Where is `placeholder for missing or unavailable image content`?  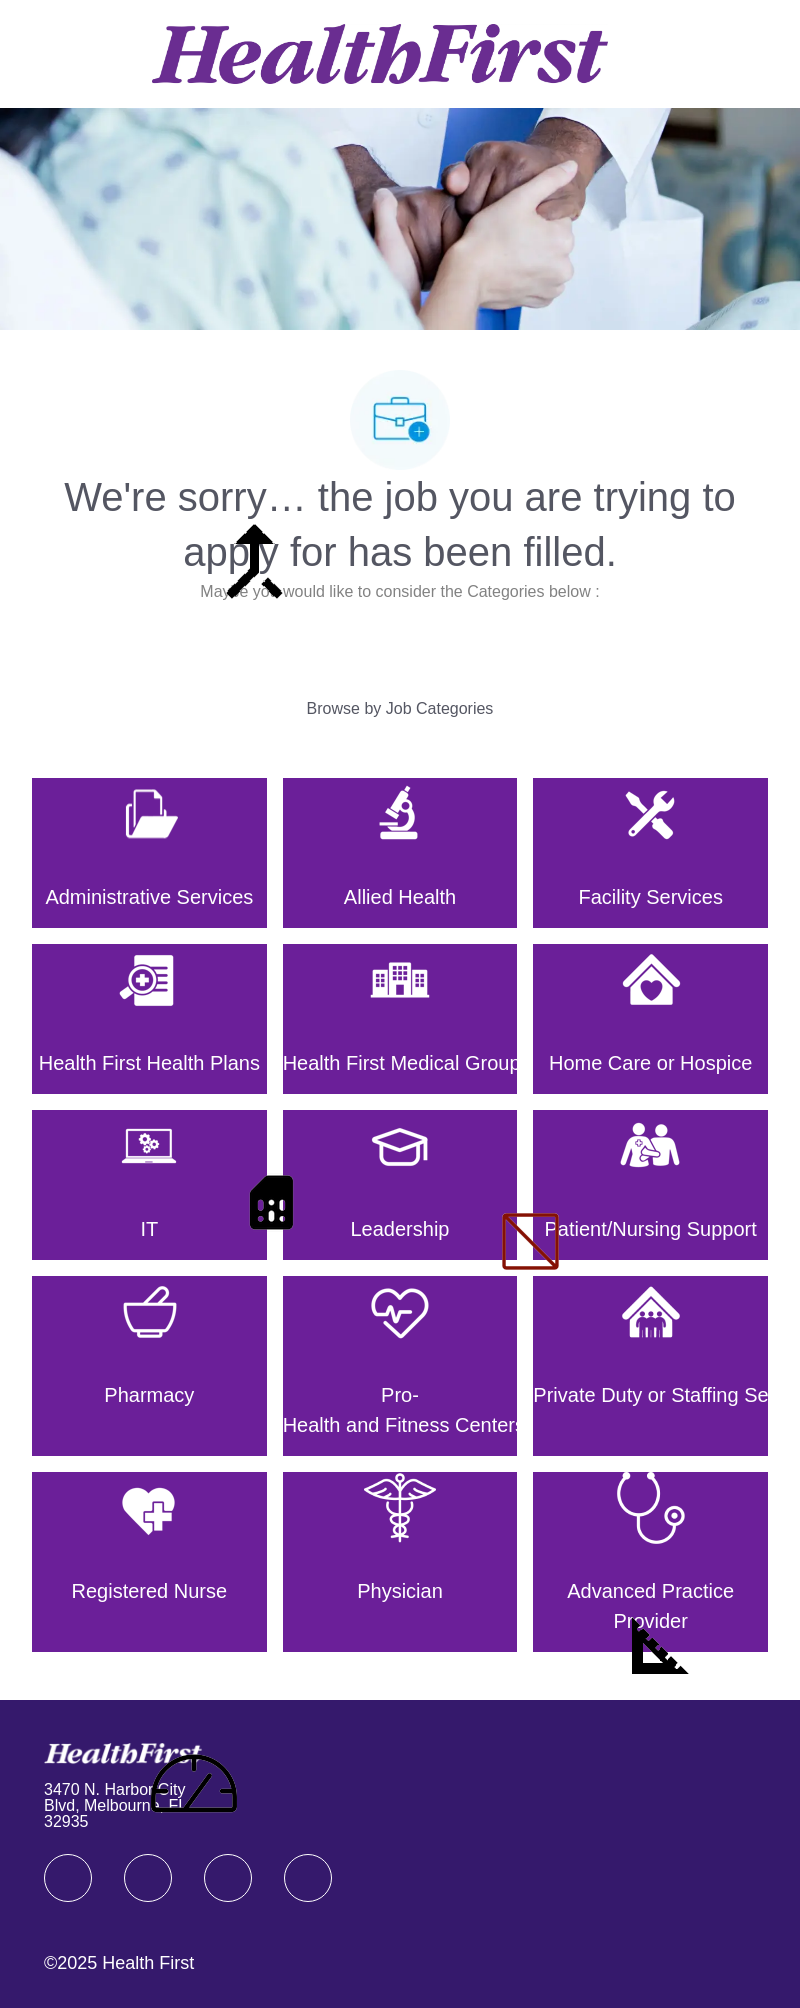 placeholder for missing or unavailable image content is located at coordinates (530, 1241).